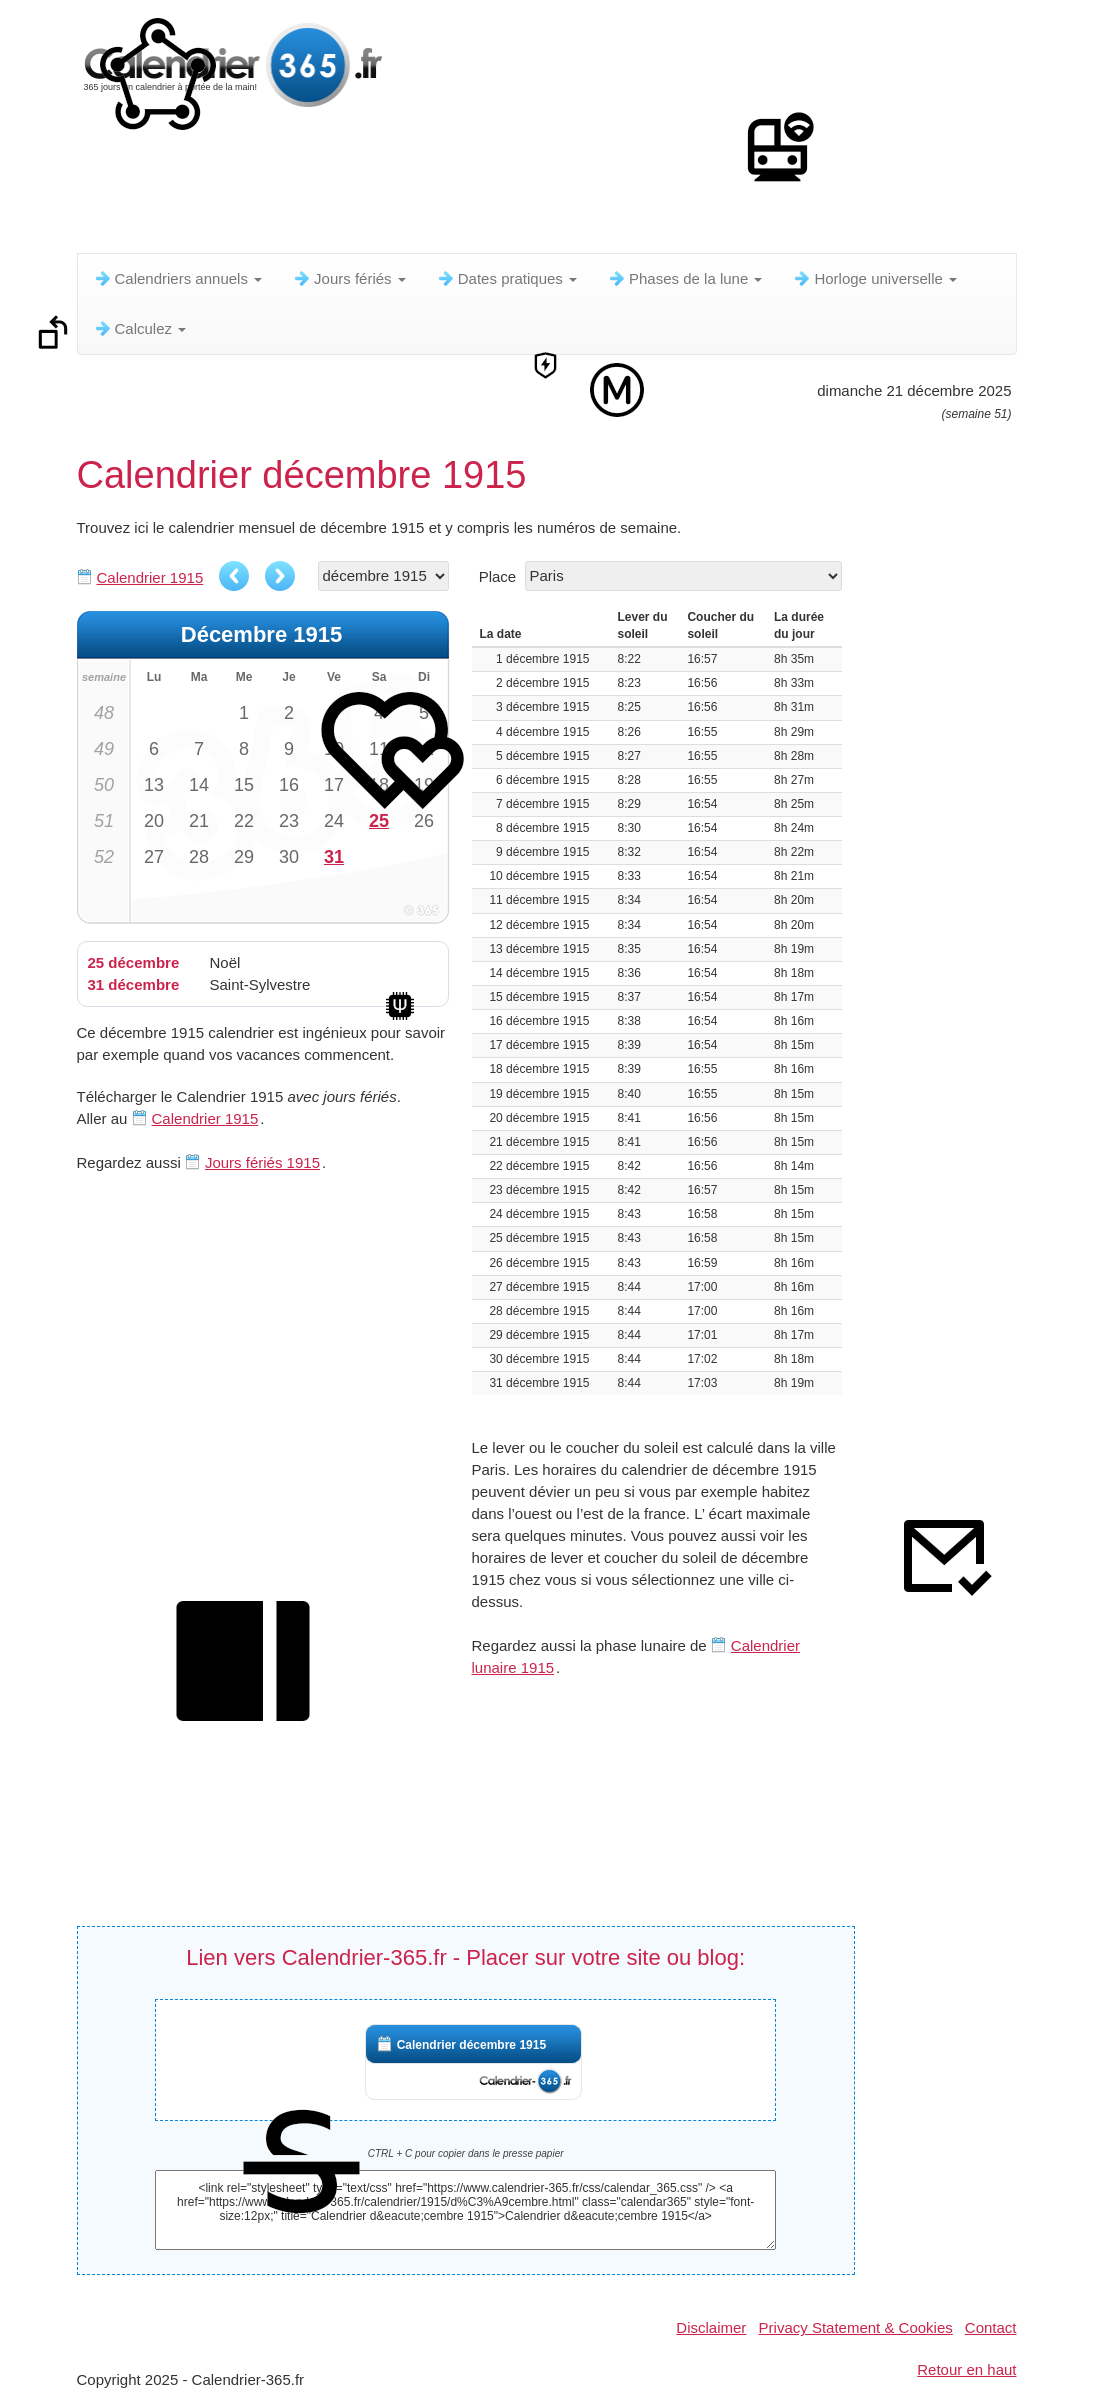  What do you see at coordinates (301, 2161) in the screenshot?
I see `apply strikethrough formatting to selected text` at bounding box center [301, 2161].